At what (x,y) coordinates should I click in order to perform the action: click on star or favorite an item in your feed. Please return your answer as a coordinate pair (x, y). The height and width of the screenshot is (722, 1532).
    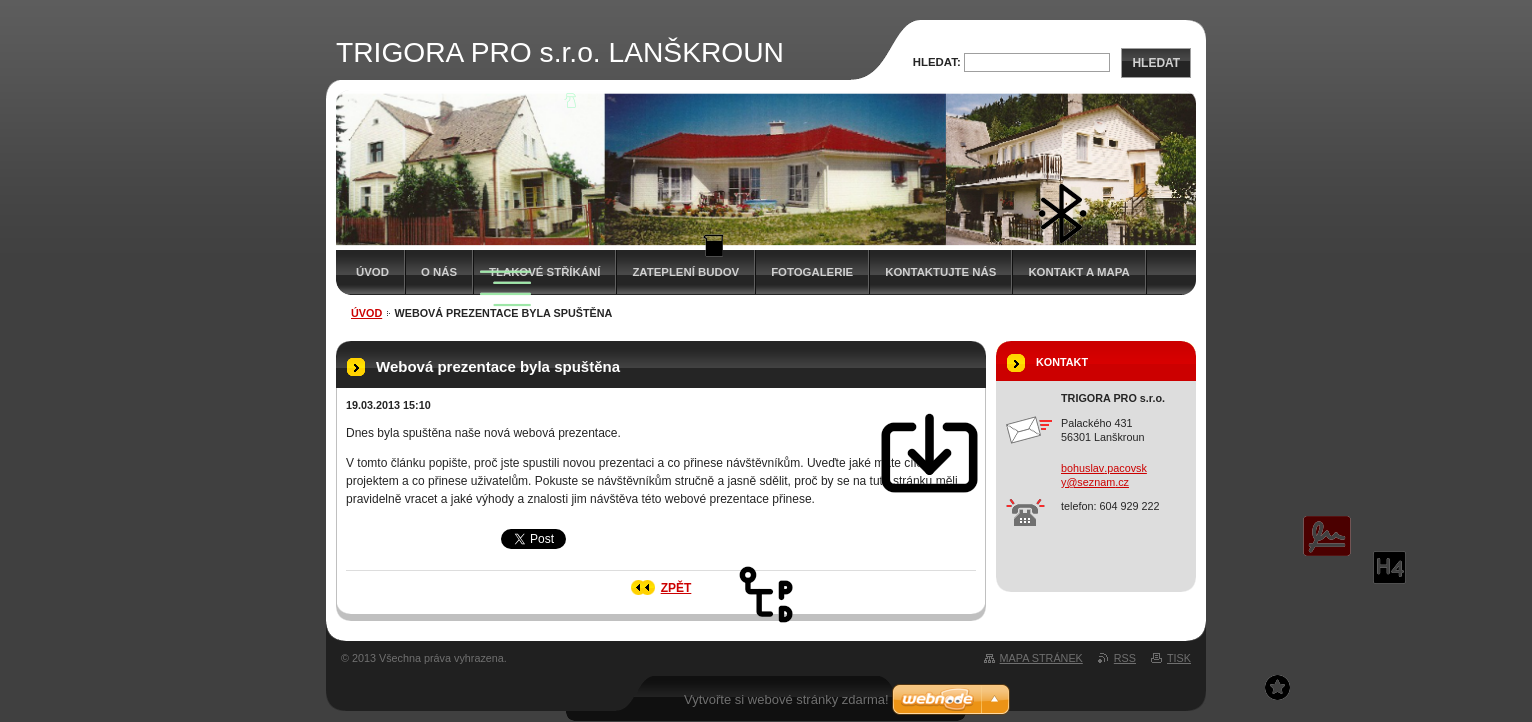
    Looking at the image, I should click on (1277, 687).